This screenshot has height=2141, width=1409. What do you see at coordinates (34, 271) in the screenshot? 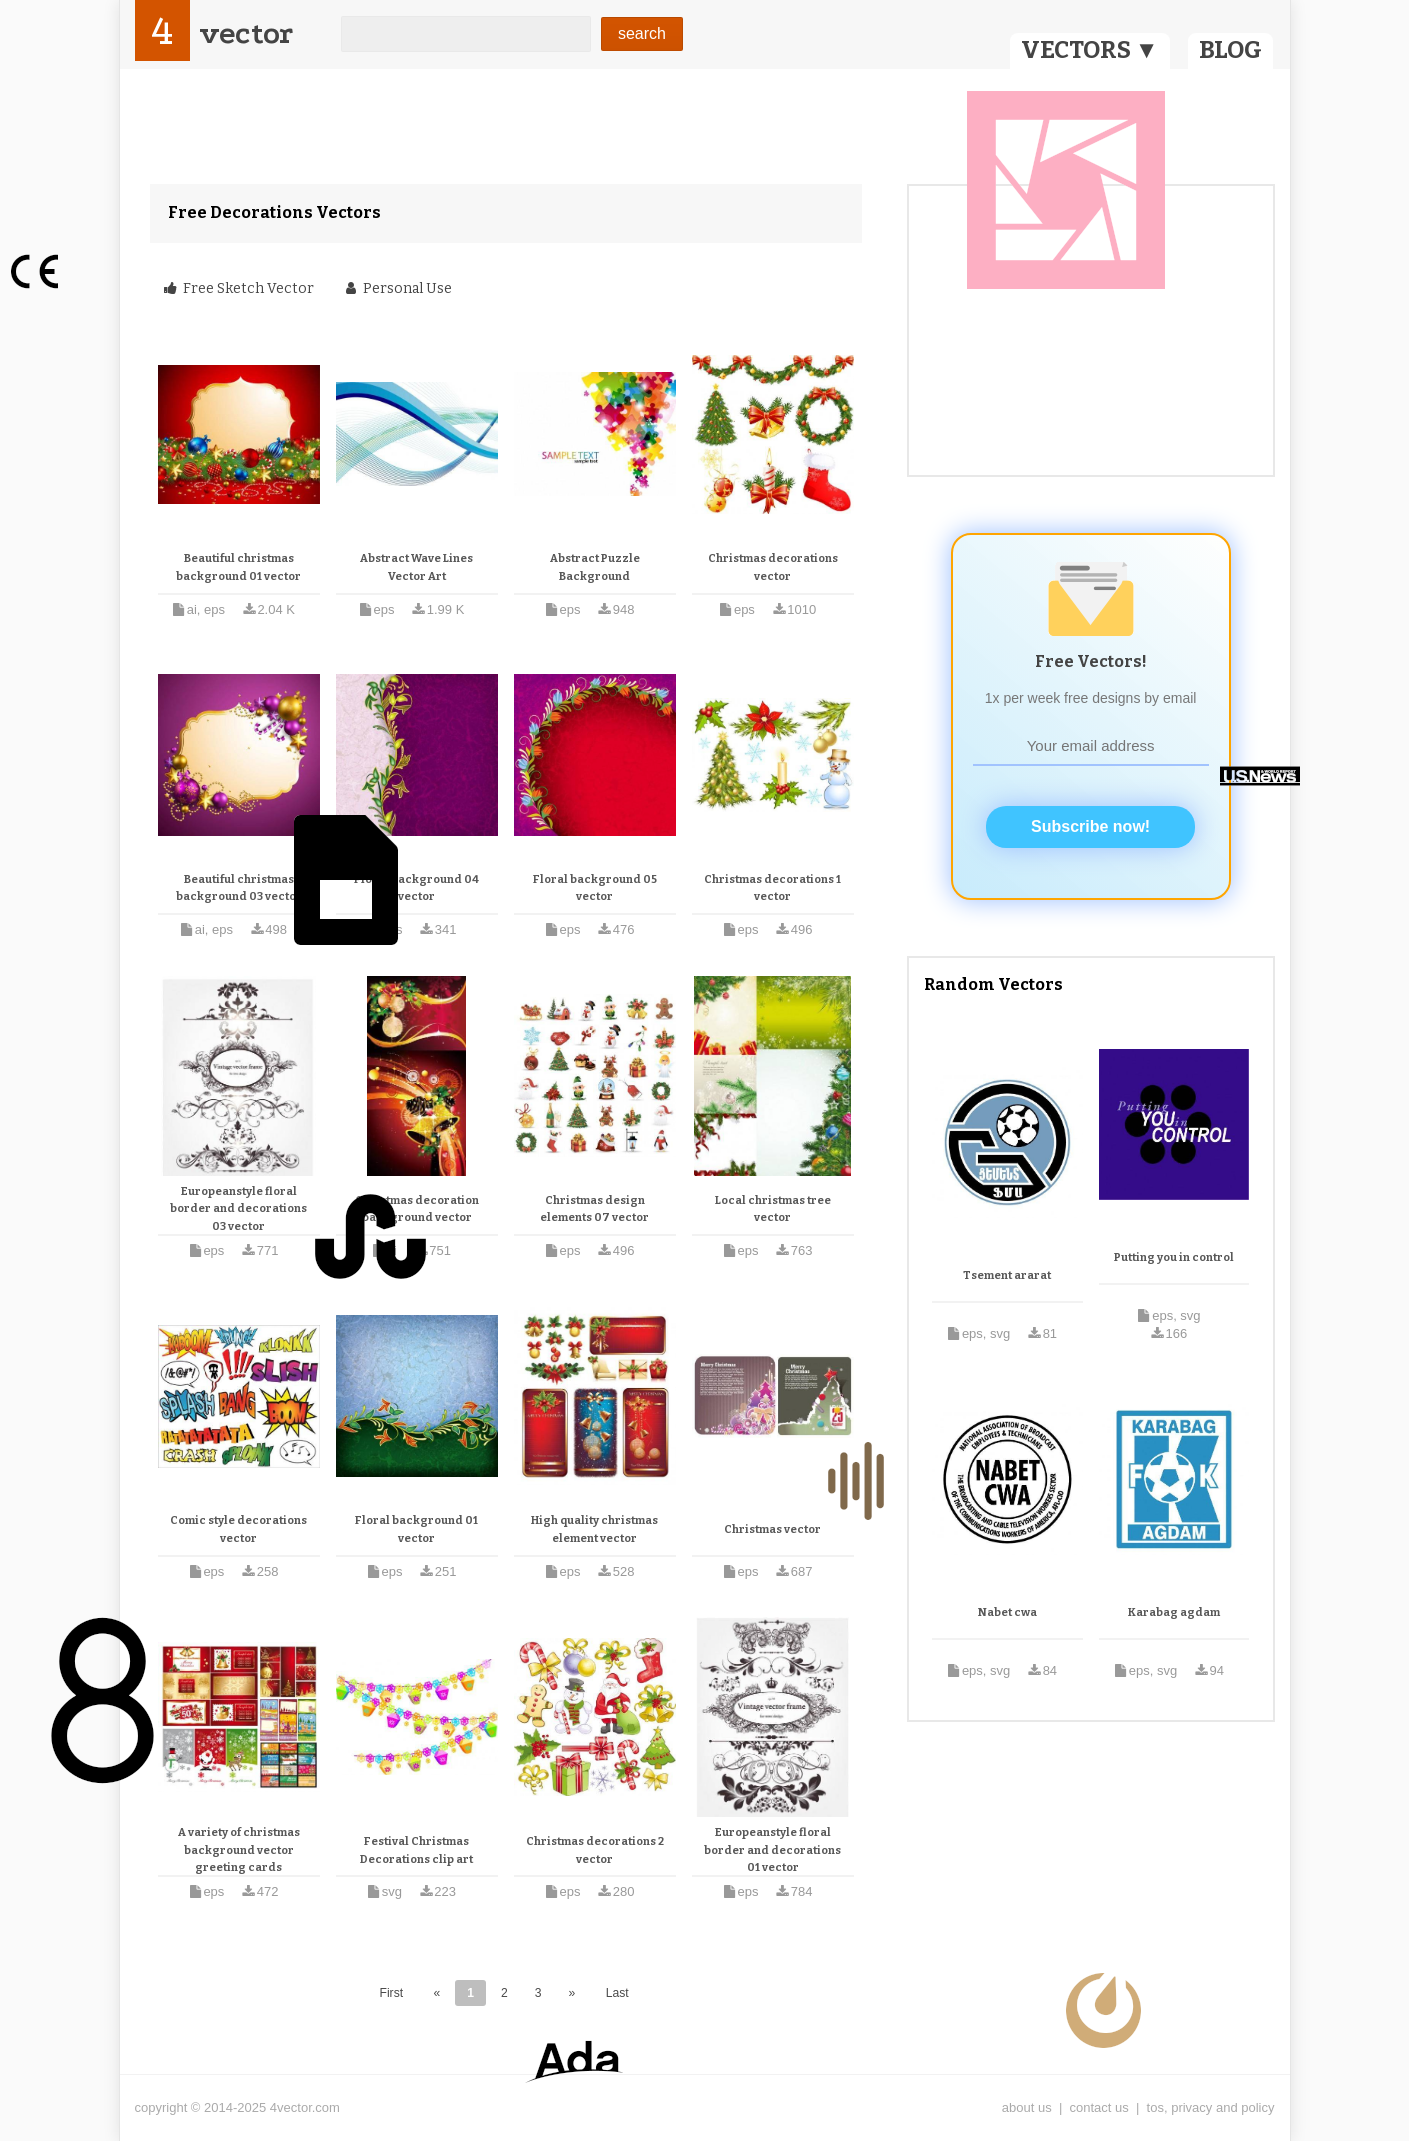
I see `indicates CE certification or European conformity compliance` at bounding box center [34, 271].